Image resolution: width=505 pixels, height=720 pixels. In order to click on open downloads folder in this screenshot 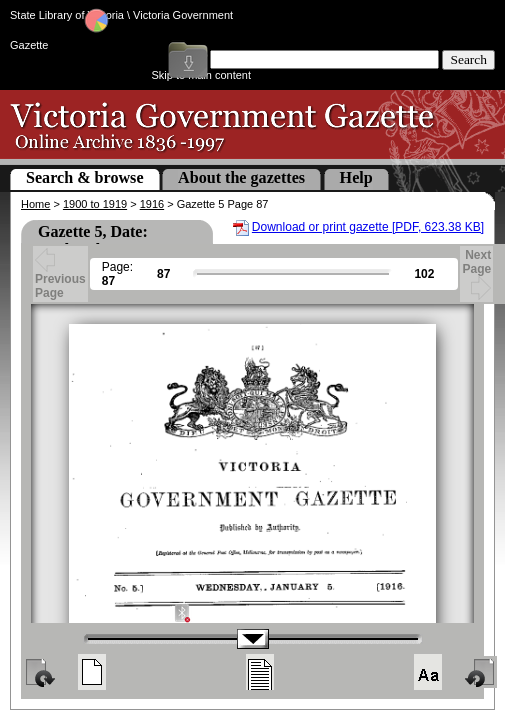, I will do `click(188, 60)`.